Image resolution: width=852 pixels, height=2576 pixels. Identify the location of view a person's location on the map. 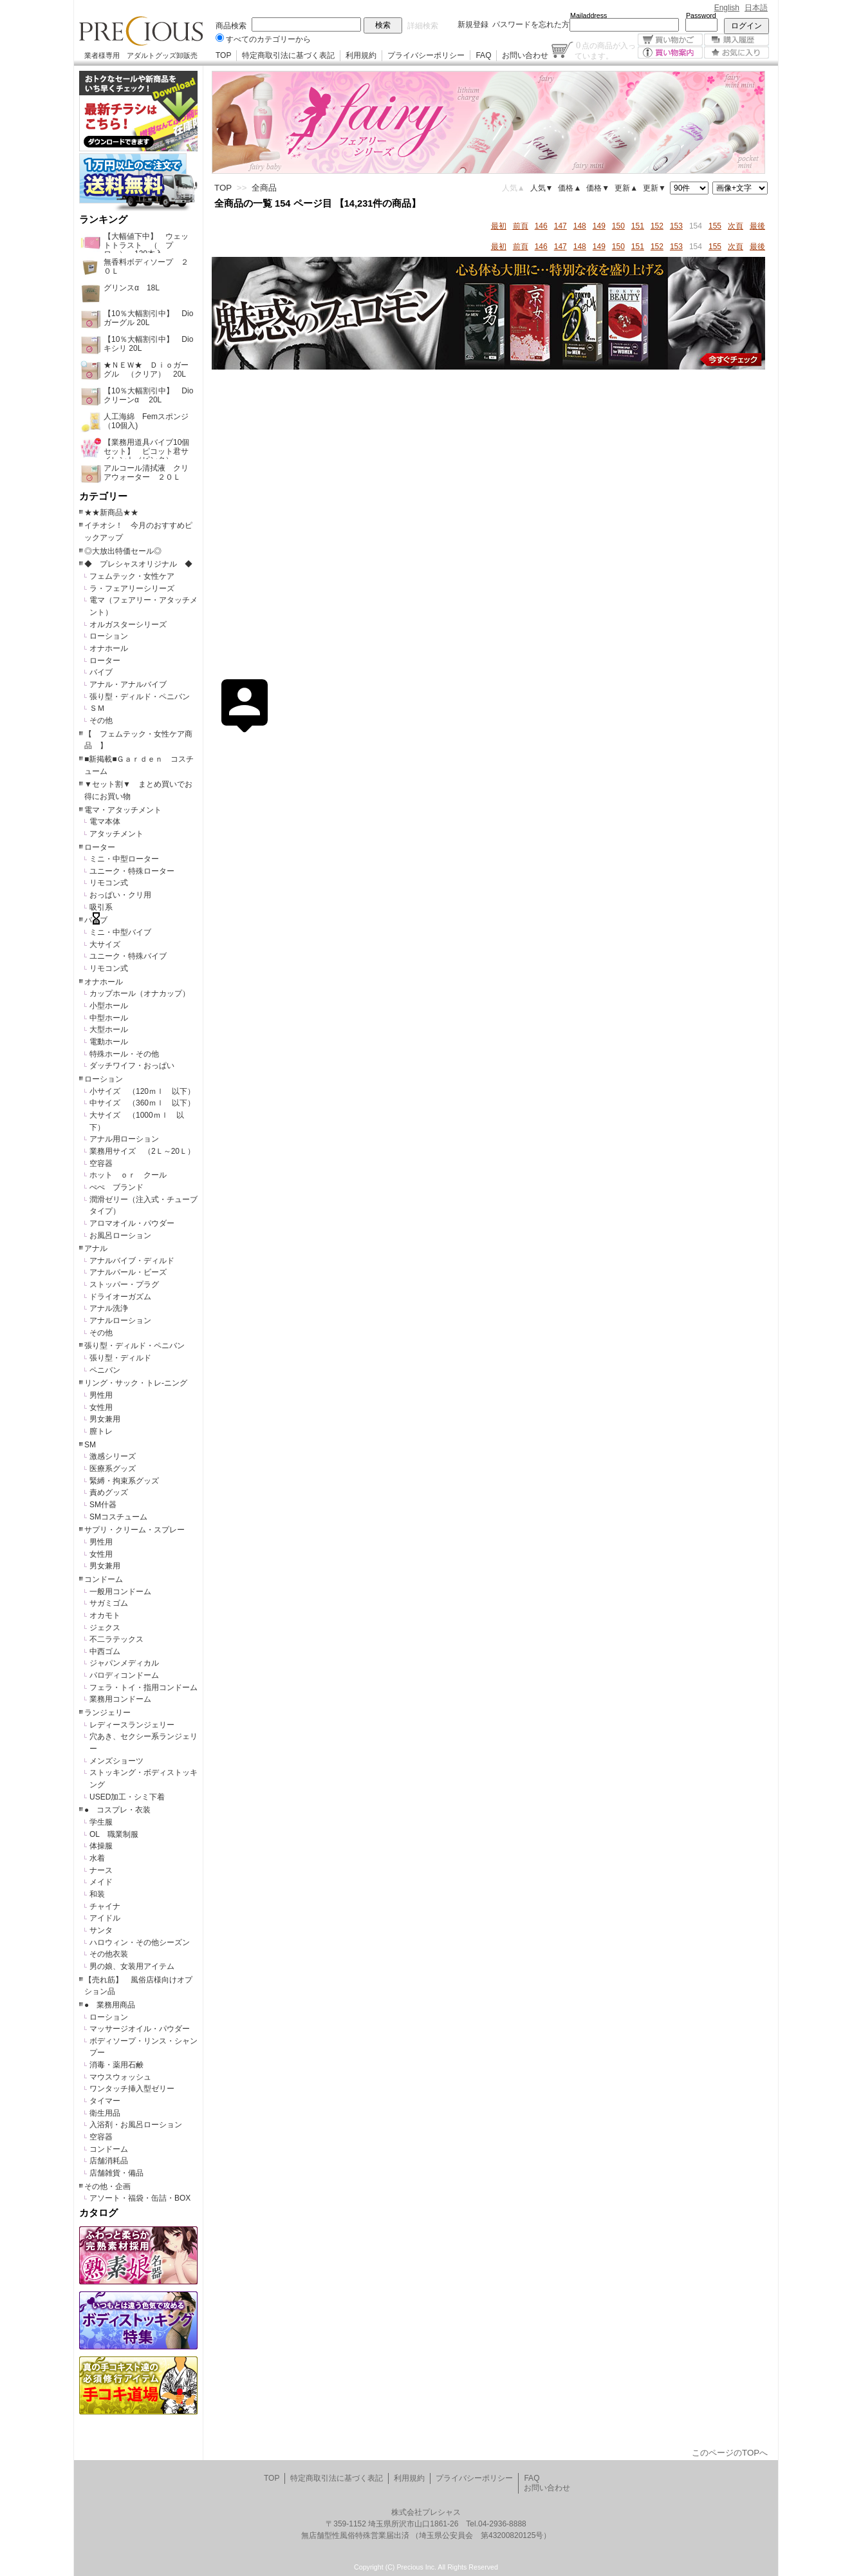
(245, 705).